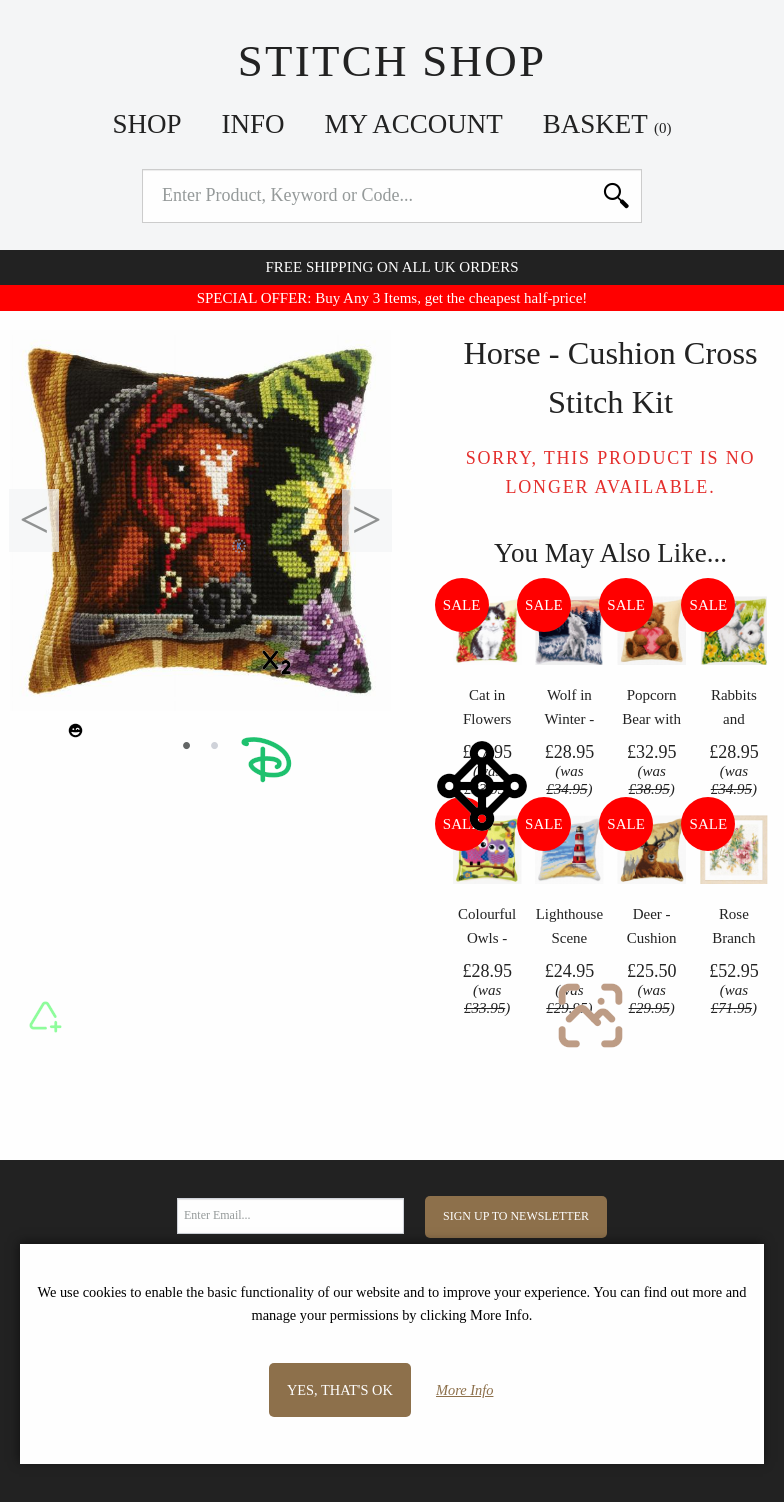 The height and width of the screenshot is (1502, 784). I want to click on view star-ring network topology, so click(482, 786).